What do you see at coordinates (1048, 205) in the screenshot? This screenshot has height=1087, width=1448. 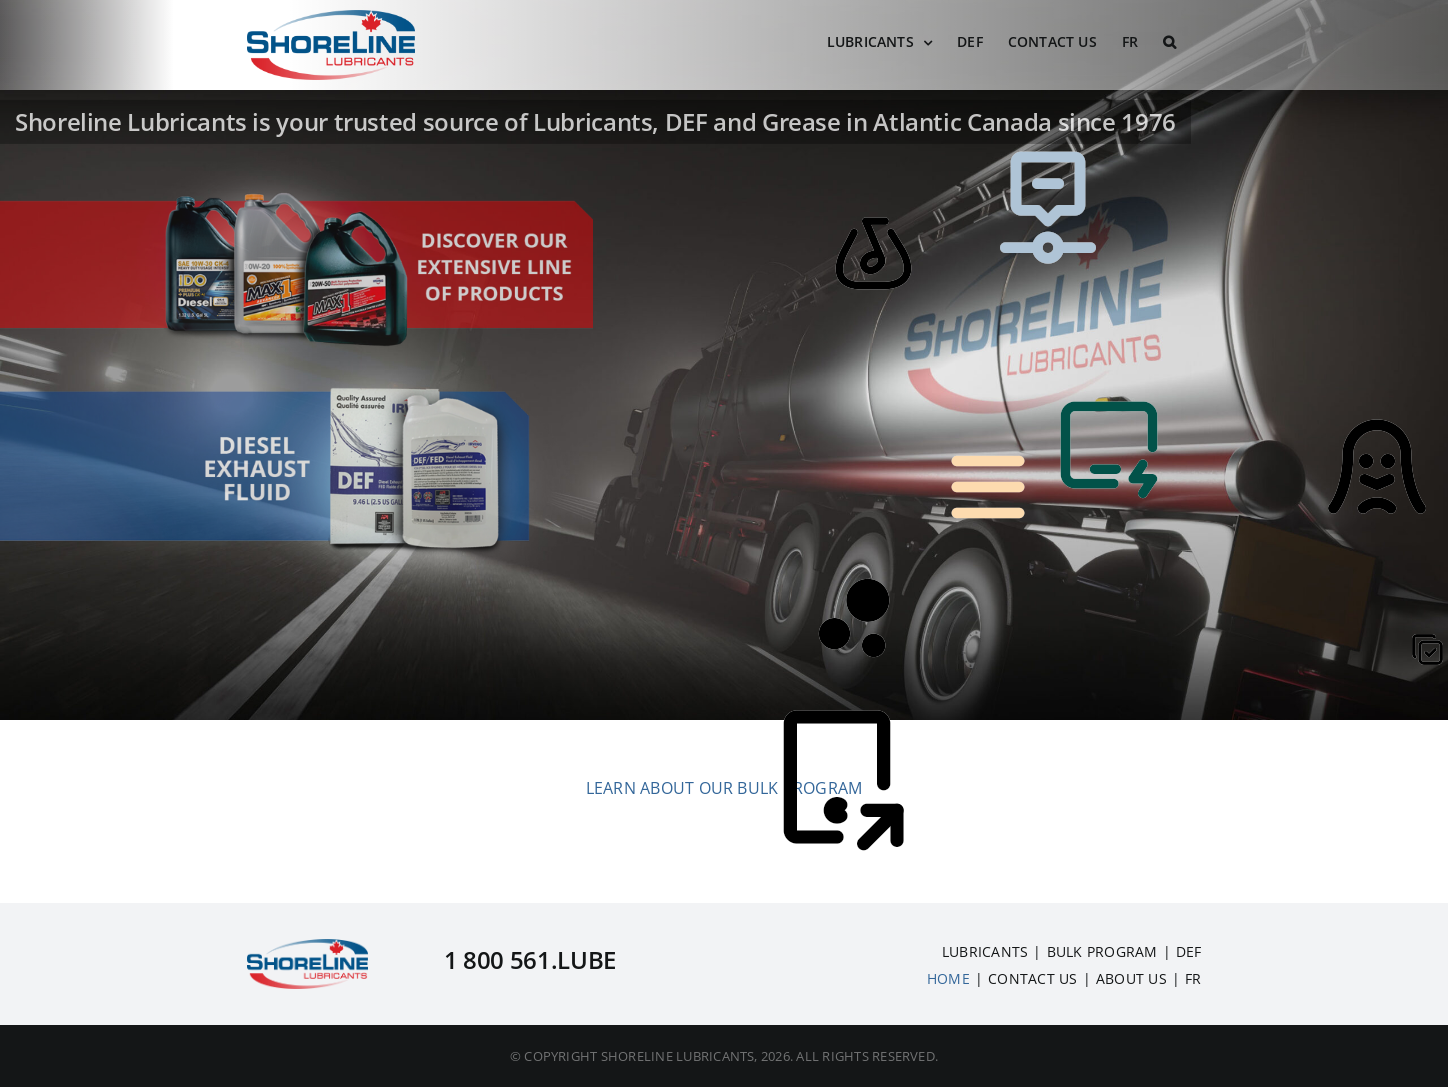 I see `remove an event from the timeline` at bounding box center [1048, 205].